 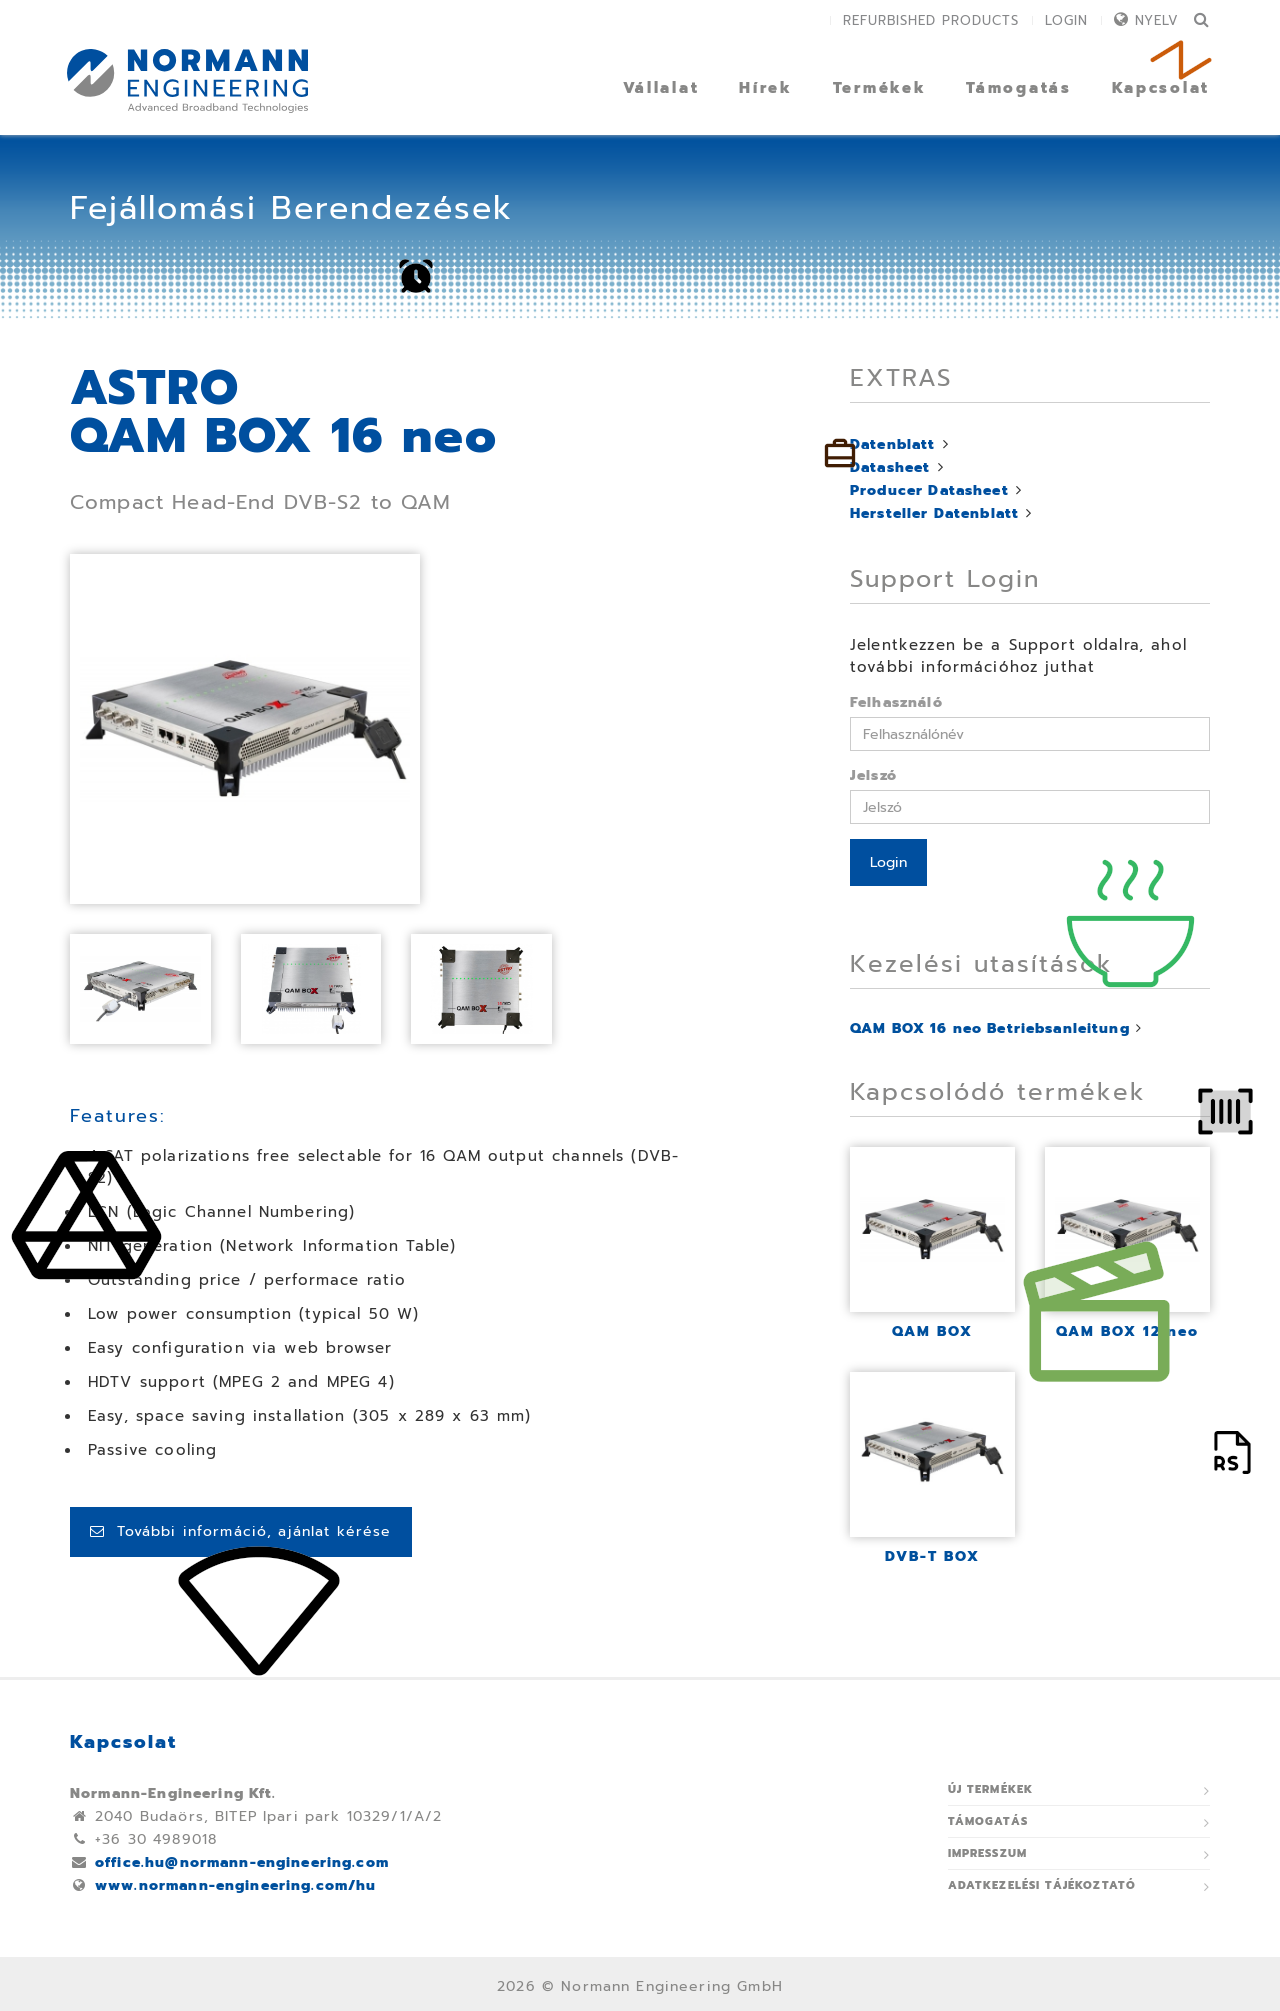 I want to click on access video or movie content, so click(x=1099, y=1317).